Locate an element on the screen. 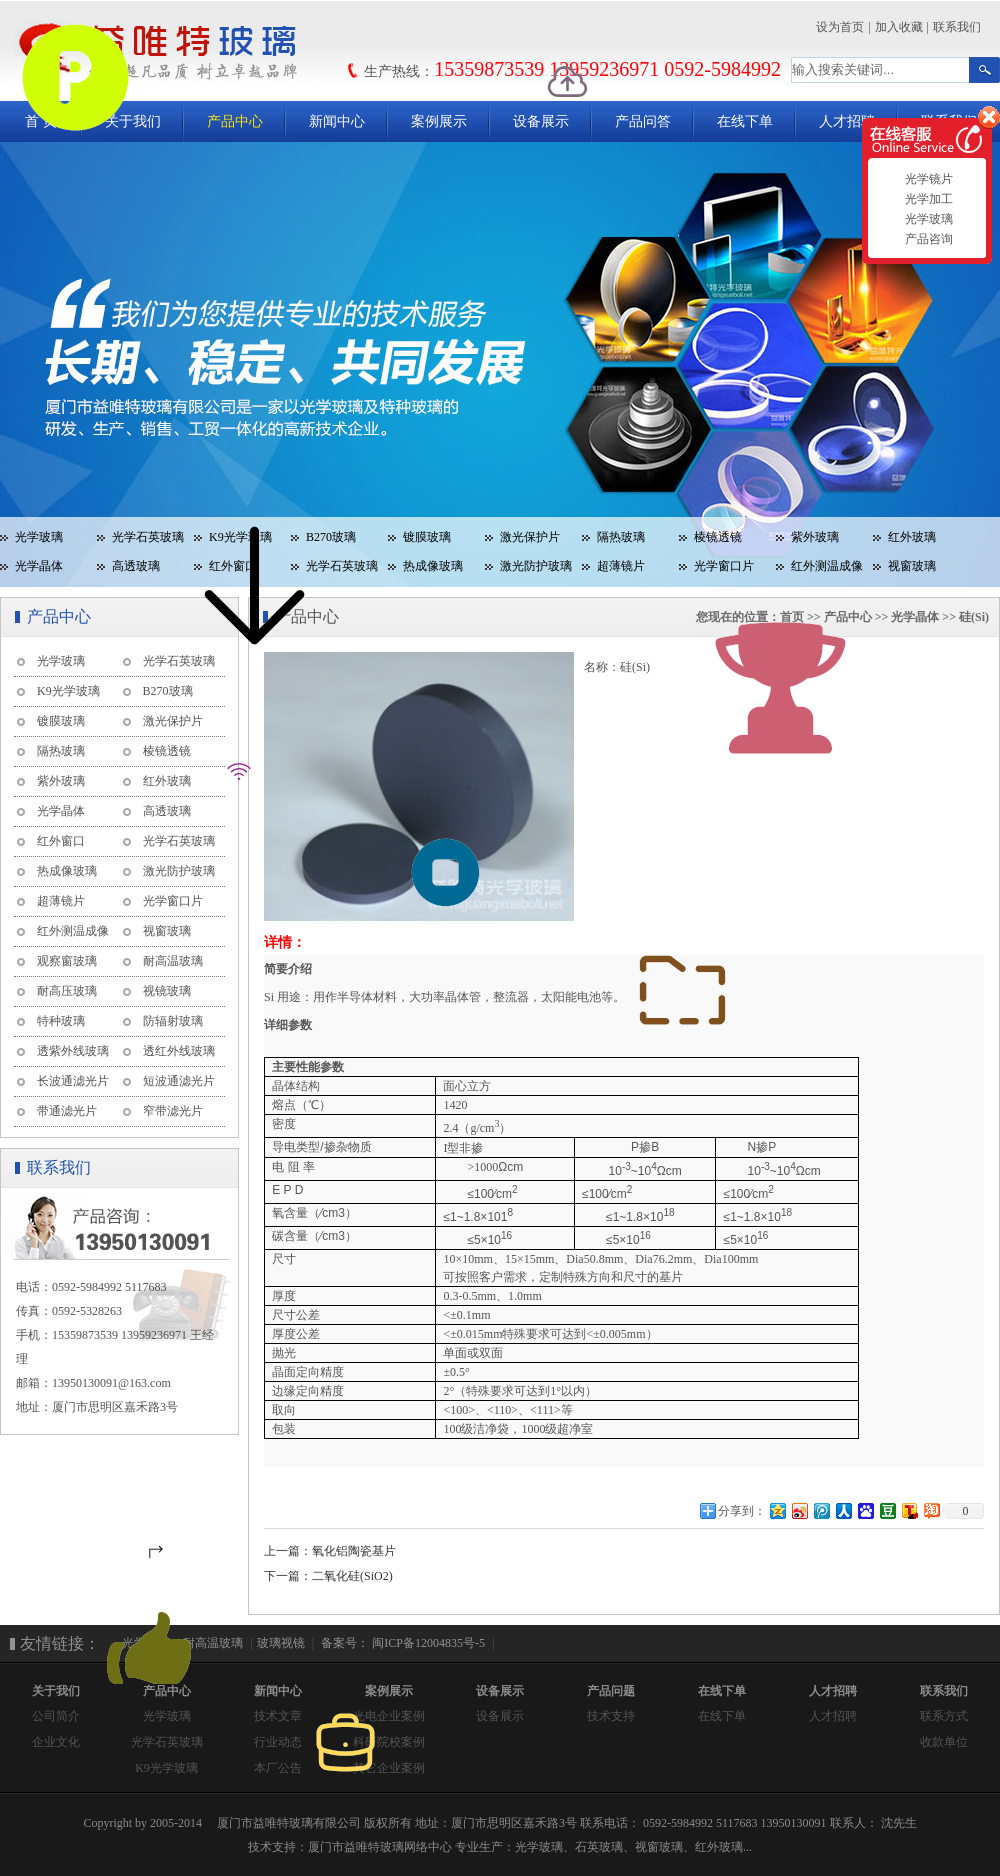 This screenshot has width=1000, height=1876. indicates parking available or parking location is located at coordinates (75, 77).